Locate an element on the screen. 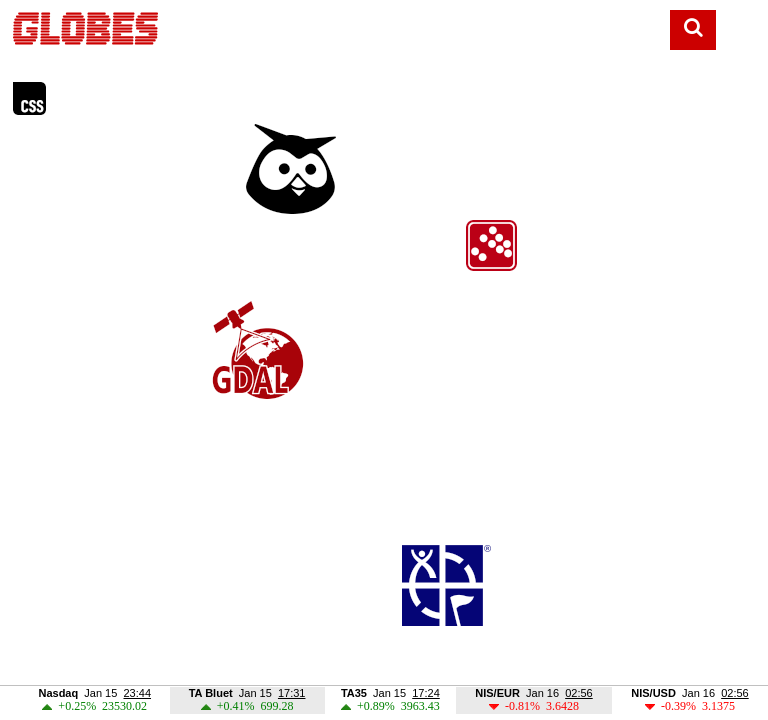  GDAL geospatial library logo is located at coordinates (258, 350).